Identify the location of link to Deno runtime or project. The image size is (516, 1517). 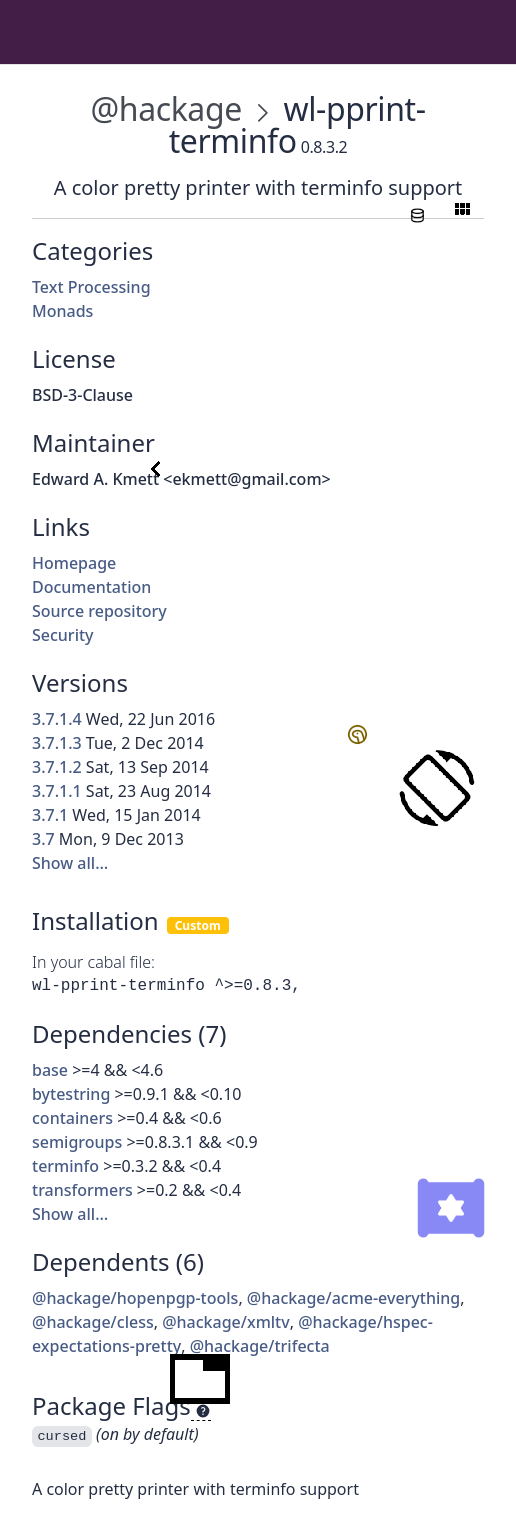
(357, 734).